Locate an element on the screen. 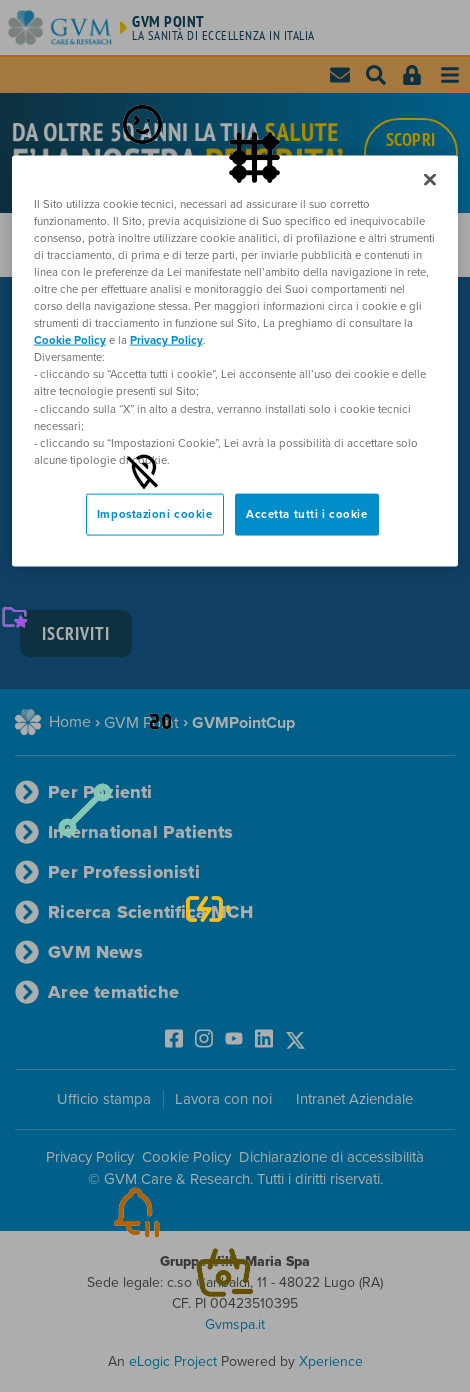  remove item from basket is located at coordinates (223, 1272).